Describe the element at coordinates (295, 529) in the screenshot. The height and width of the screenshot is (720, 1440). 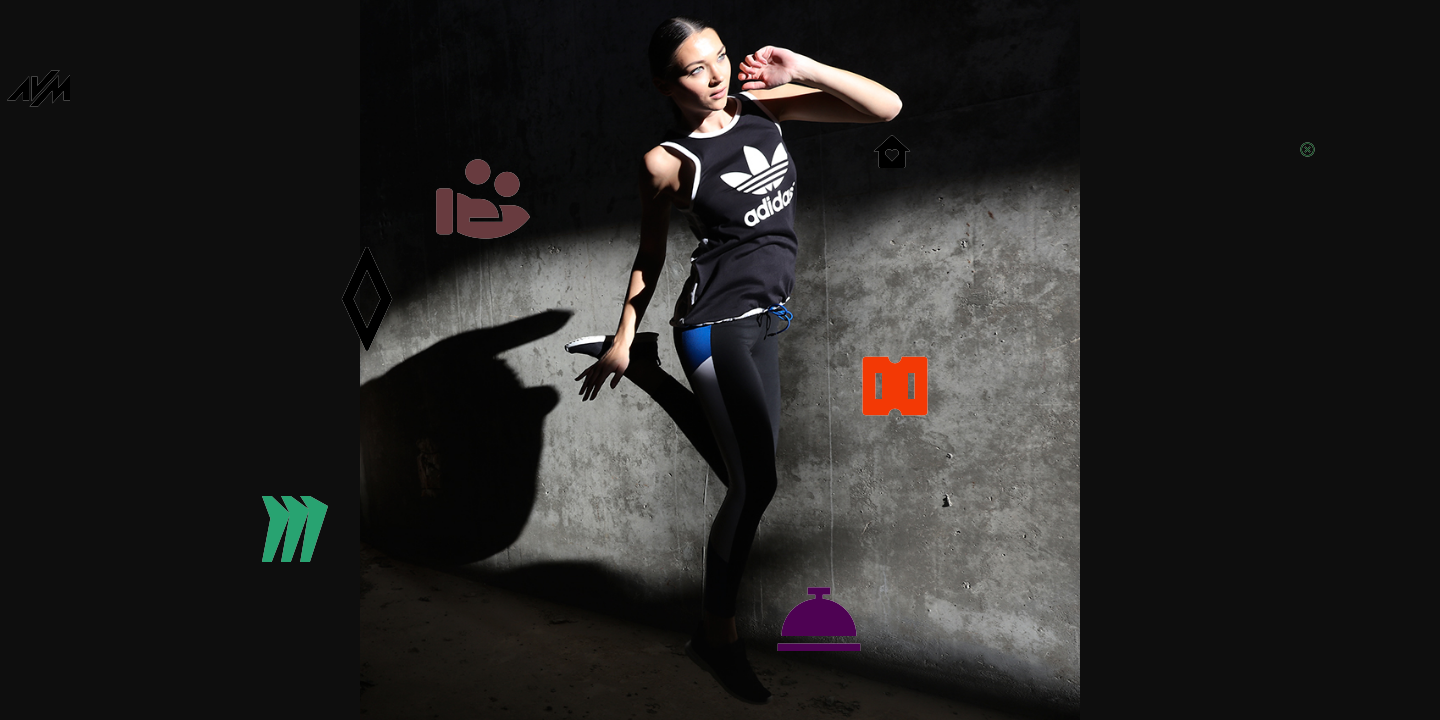
I see `open Miro collaborative whiteboard app` at that location.